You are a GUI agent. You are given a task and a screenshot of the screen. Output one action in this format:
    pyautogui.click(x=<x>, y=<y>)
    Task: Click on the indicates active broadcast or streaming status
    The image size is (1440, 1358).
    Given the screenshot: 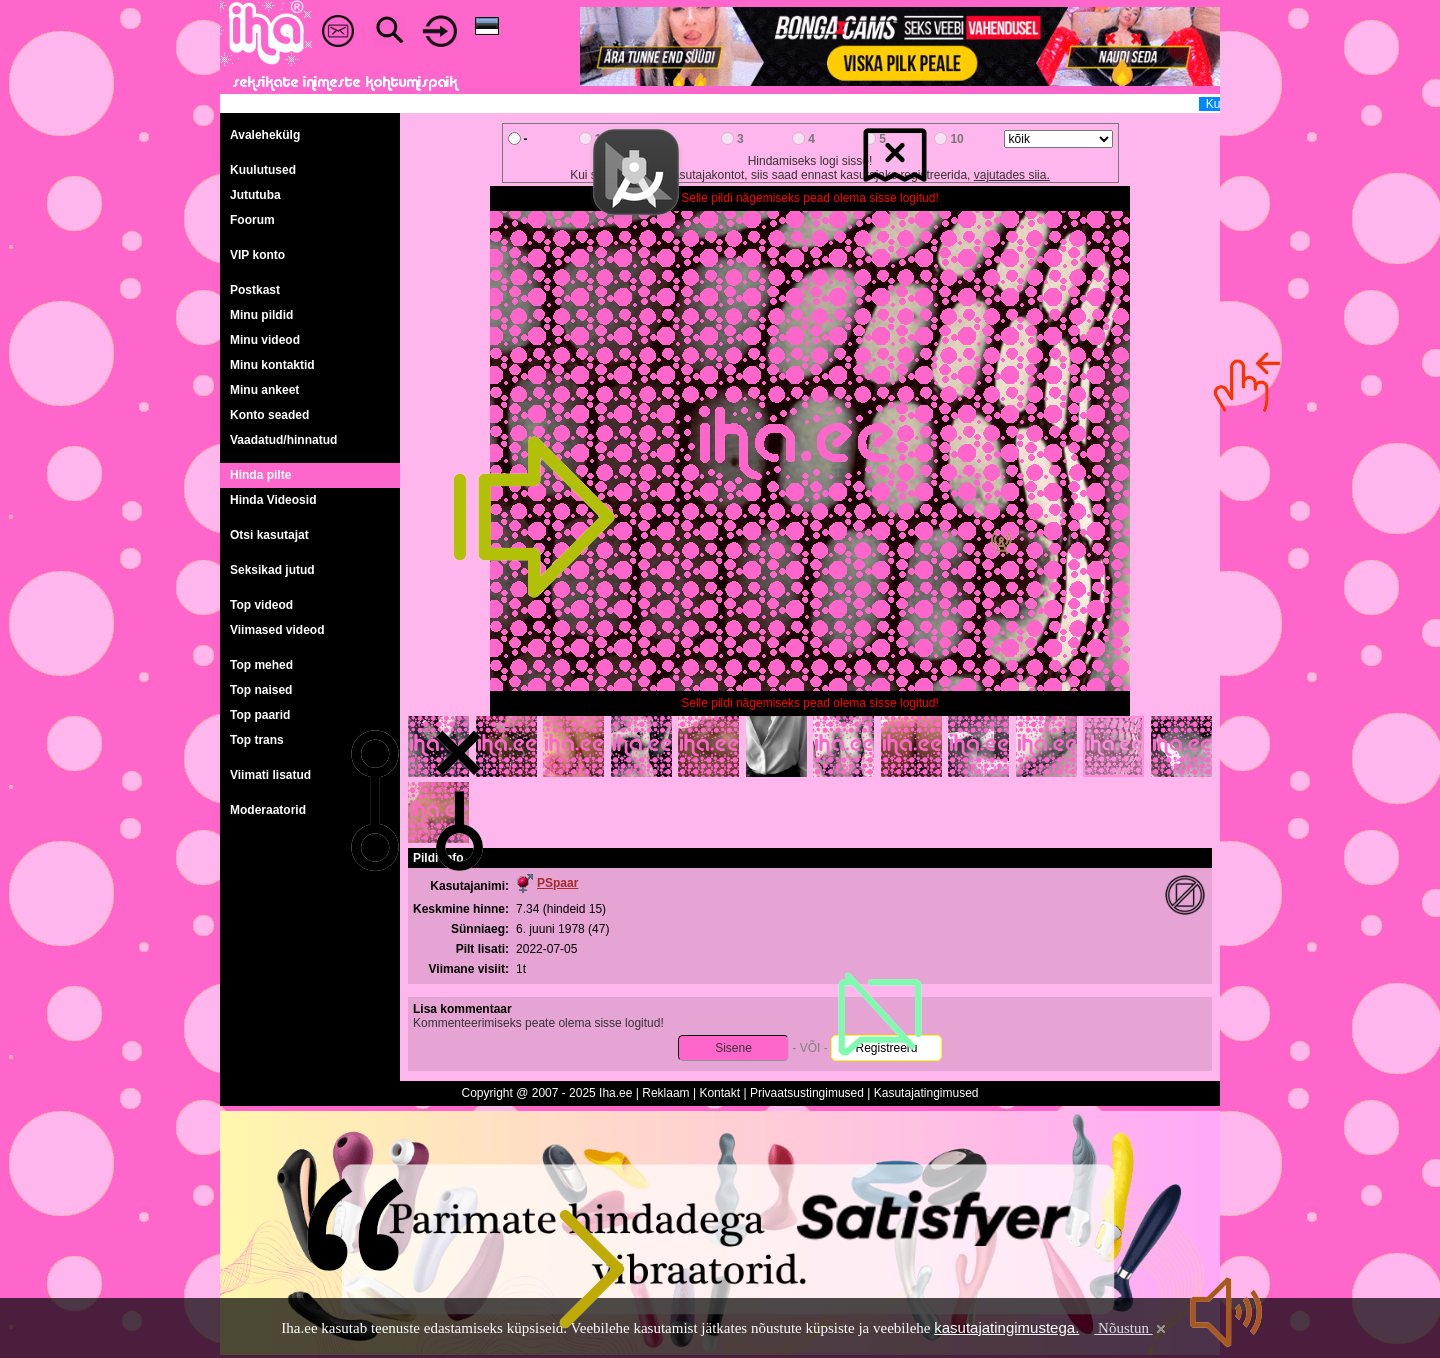 What is the action you would take?
    pyautogui.click(x=1000, y=543)
    